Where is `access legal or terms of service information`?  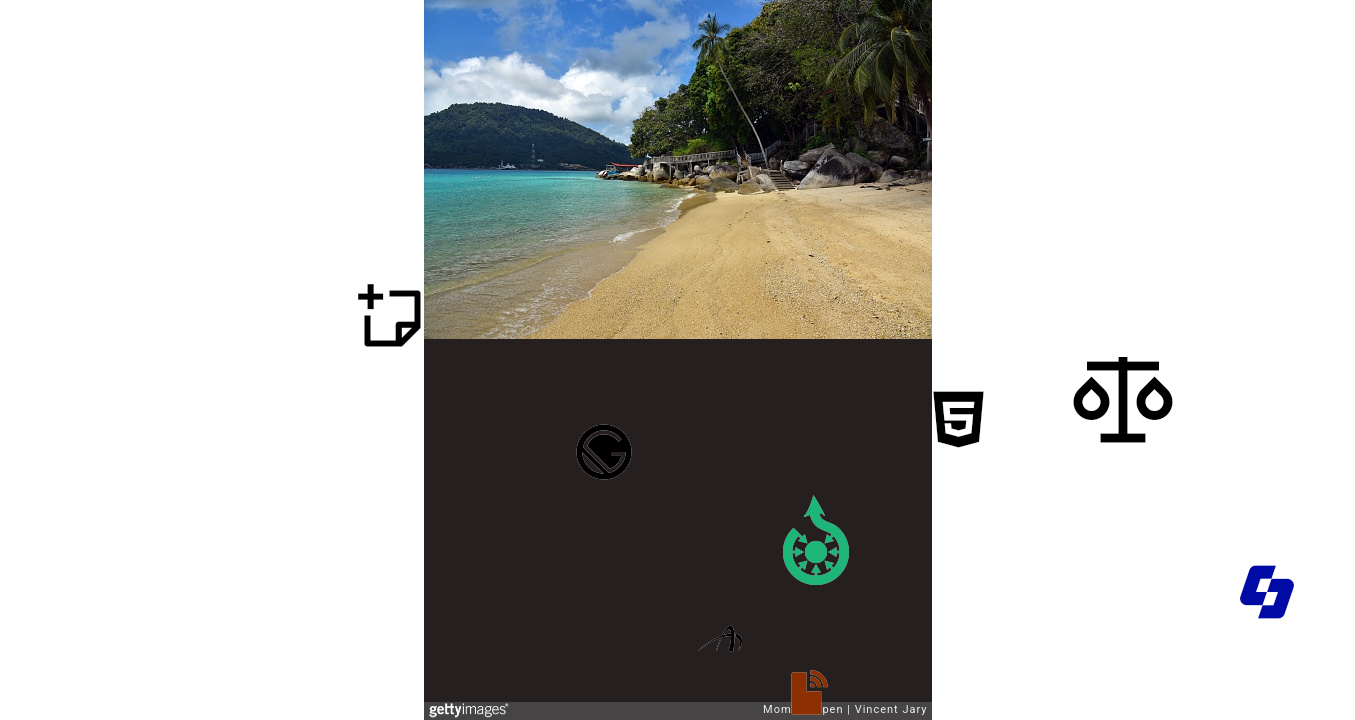 access legal or terms of service information is located at coordinates (1123, 402).